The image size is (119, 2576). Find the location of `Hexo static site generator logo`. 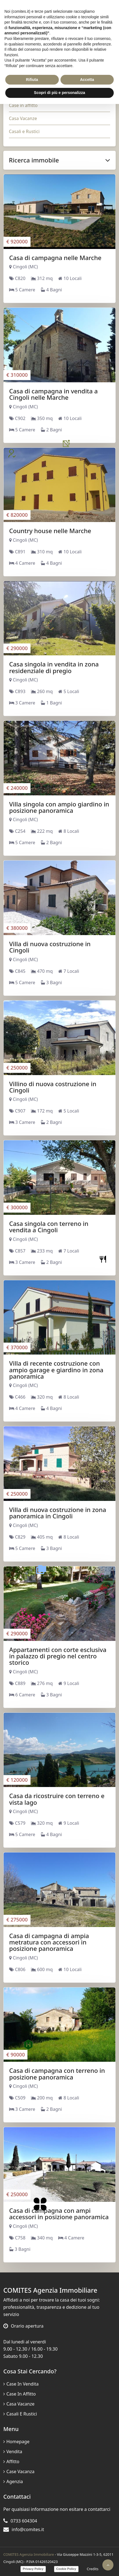

Hexo static site generator logo is located at coordinates (28, 2045).